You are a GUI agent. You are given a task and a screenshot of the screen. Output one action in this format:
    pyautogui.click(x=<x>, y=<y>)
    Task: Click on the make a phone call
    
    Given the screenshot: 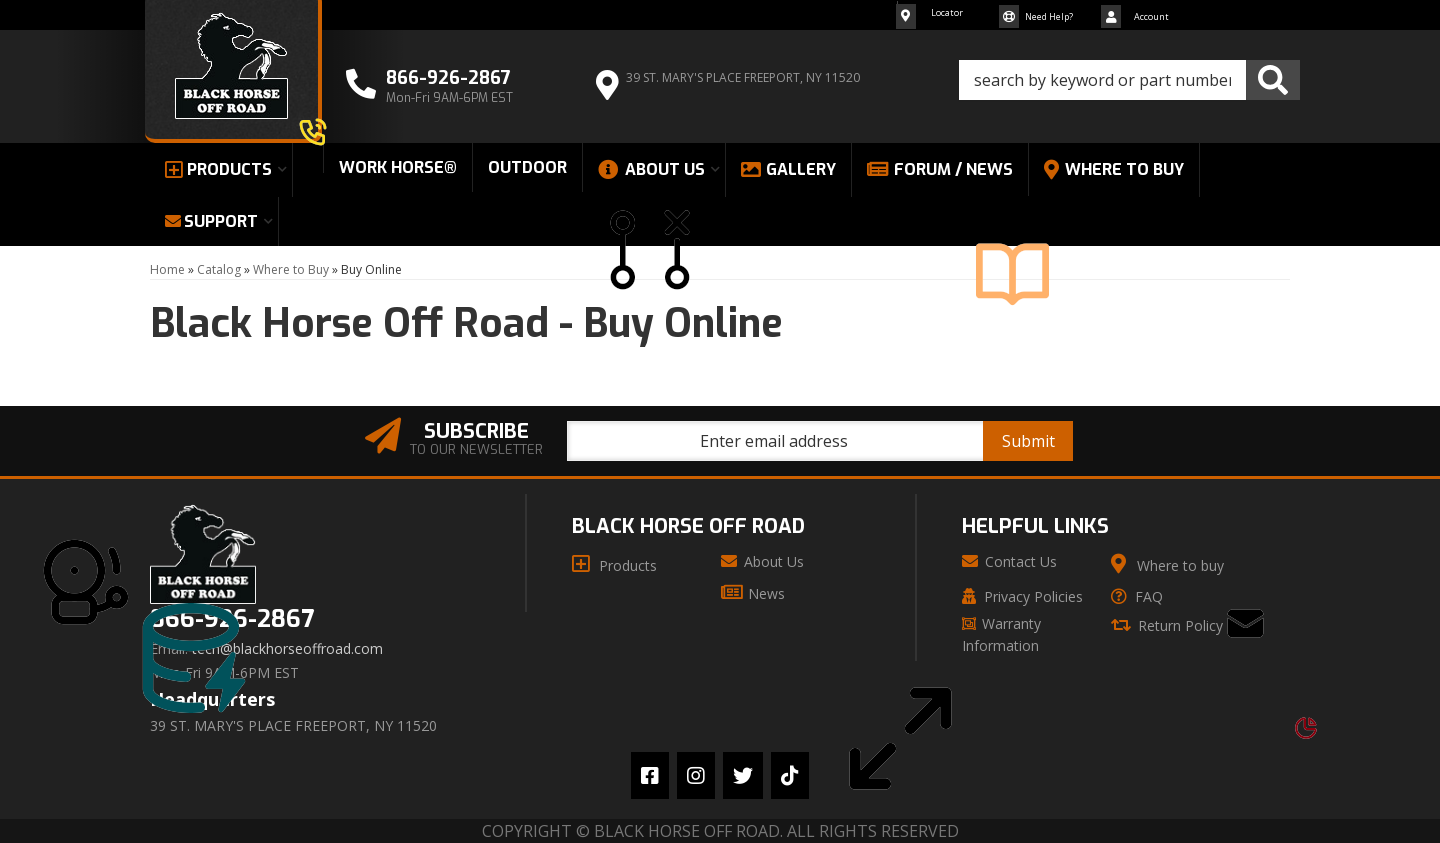 What is the action you would take?
    pyautogui.click(x=313, y=132)
    